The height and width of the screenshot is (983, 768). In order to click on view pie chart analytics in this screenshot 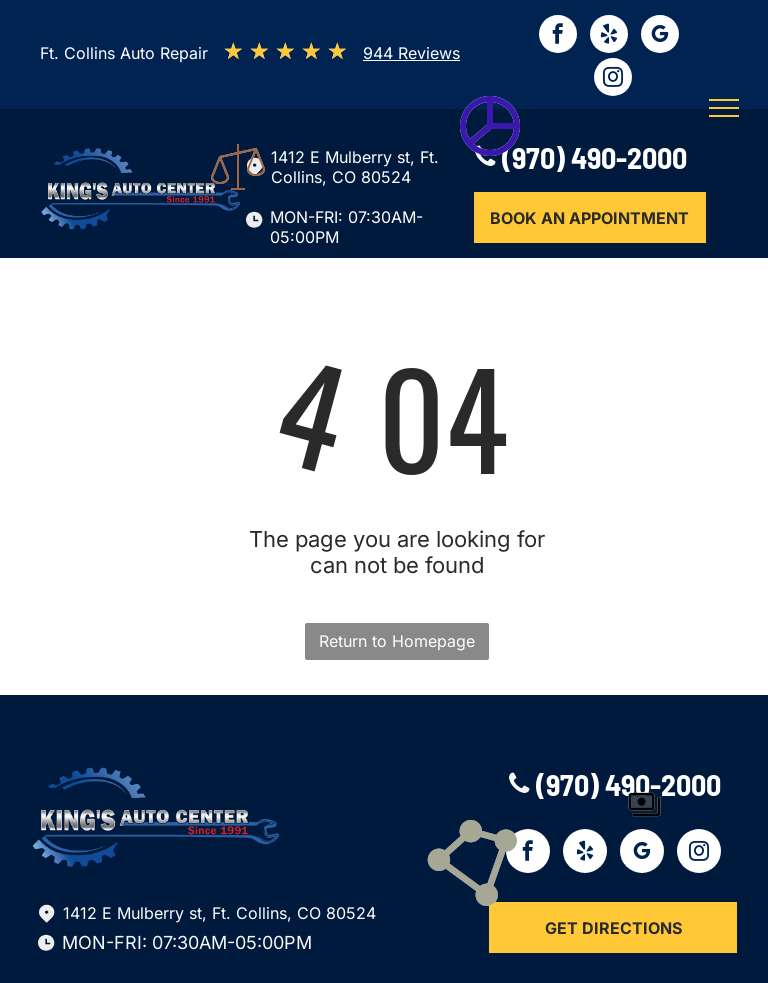, I will do `click(490, 126)`.